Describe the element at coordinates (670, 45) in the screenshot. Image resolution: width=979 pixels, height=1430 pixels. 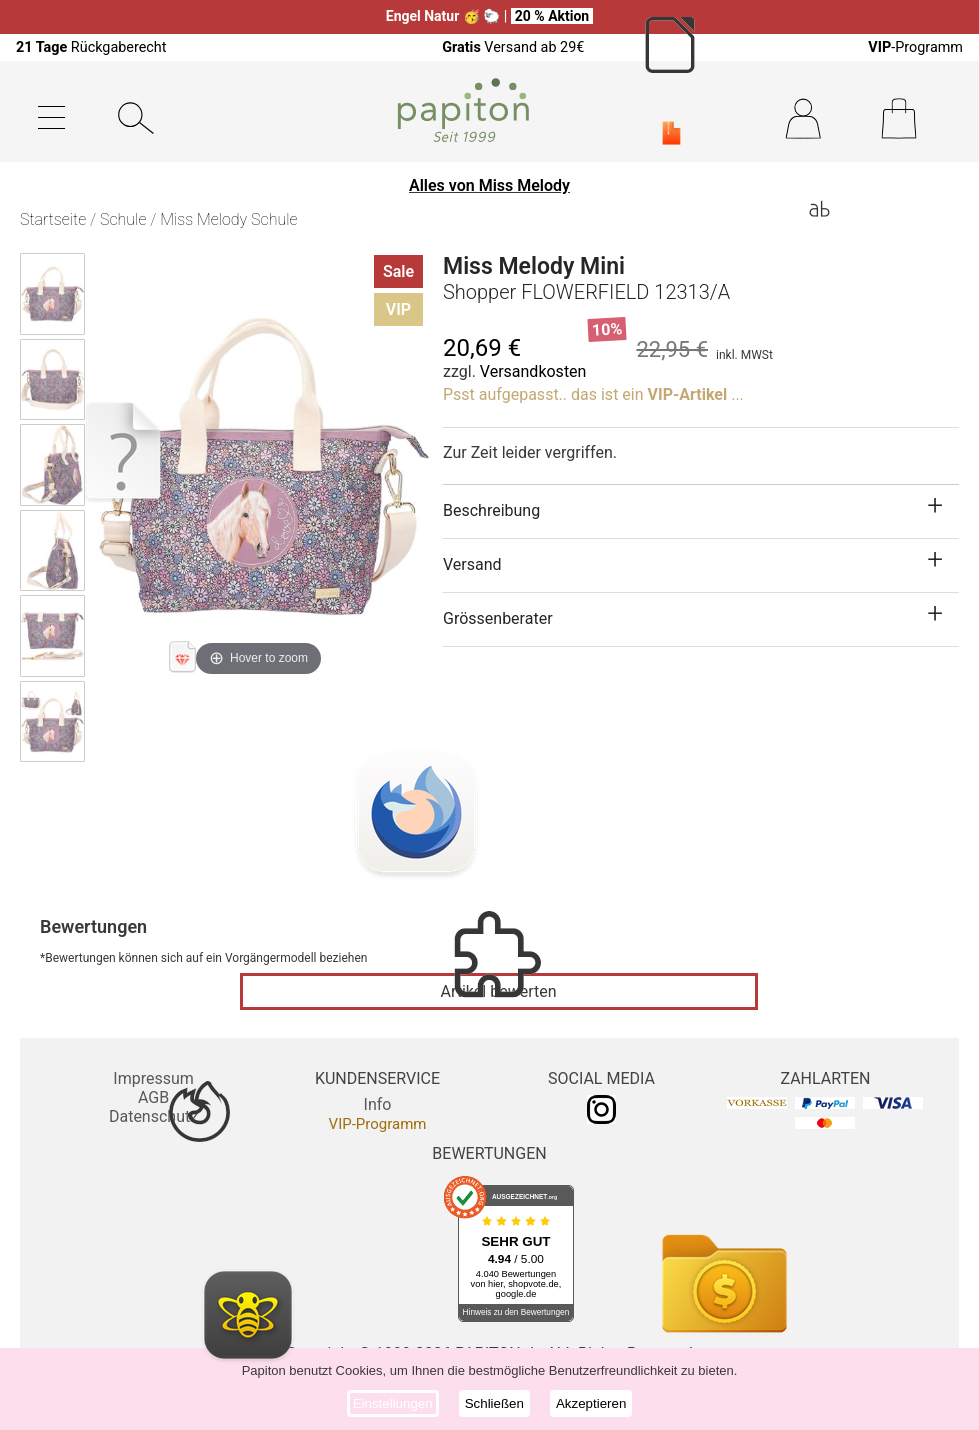
I see `open LibreOffice suite` at that location.